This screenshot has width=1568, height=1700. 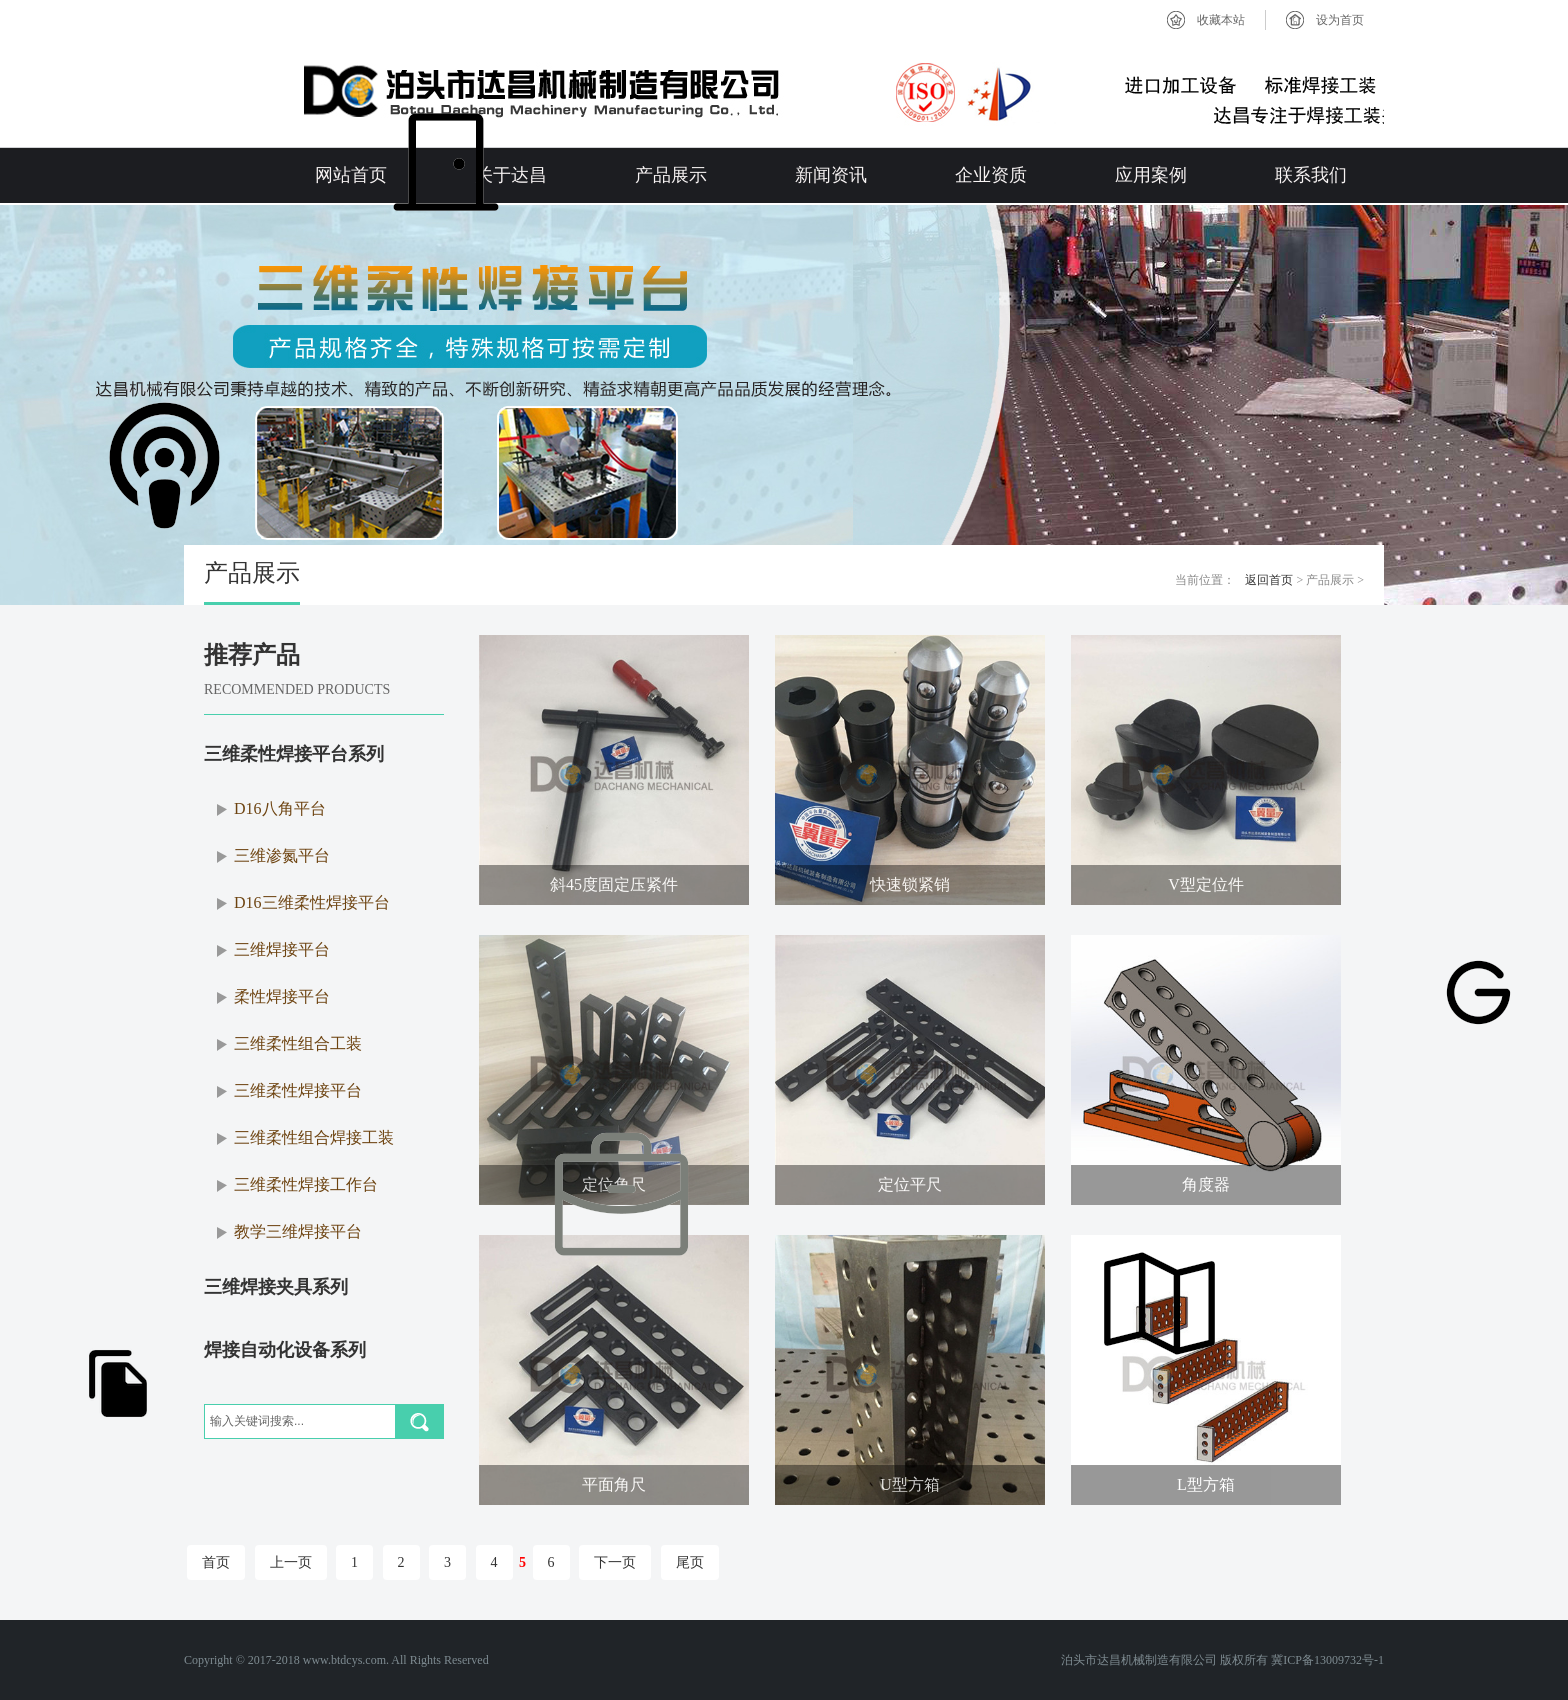 What do you see at coordinates (621, 1199) in the screenshot?
I see `access work or business-related features` at bounding box center [621, 1199].